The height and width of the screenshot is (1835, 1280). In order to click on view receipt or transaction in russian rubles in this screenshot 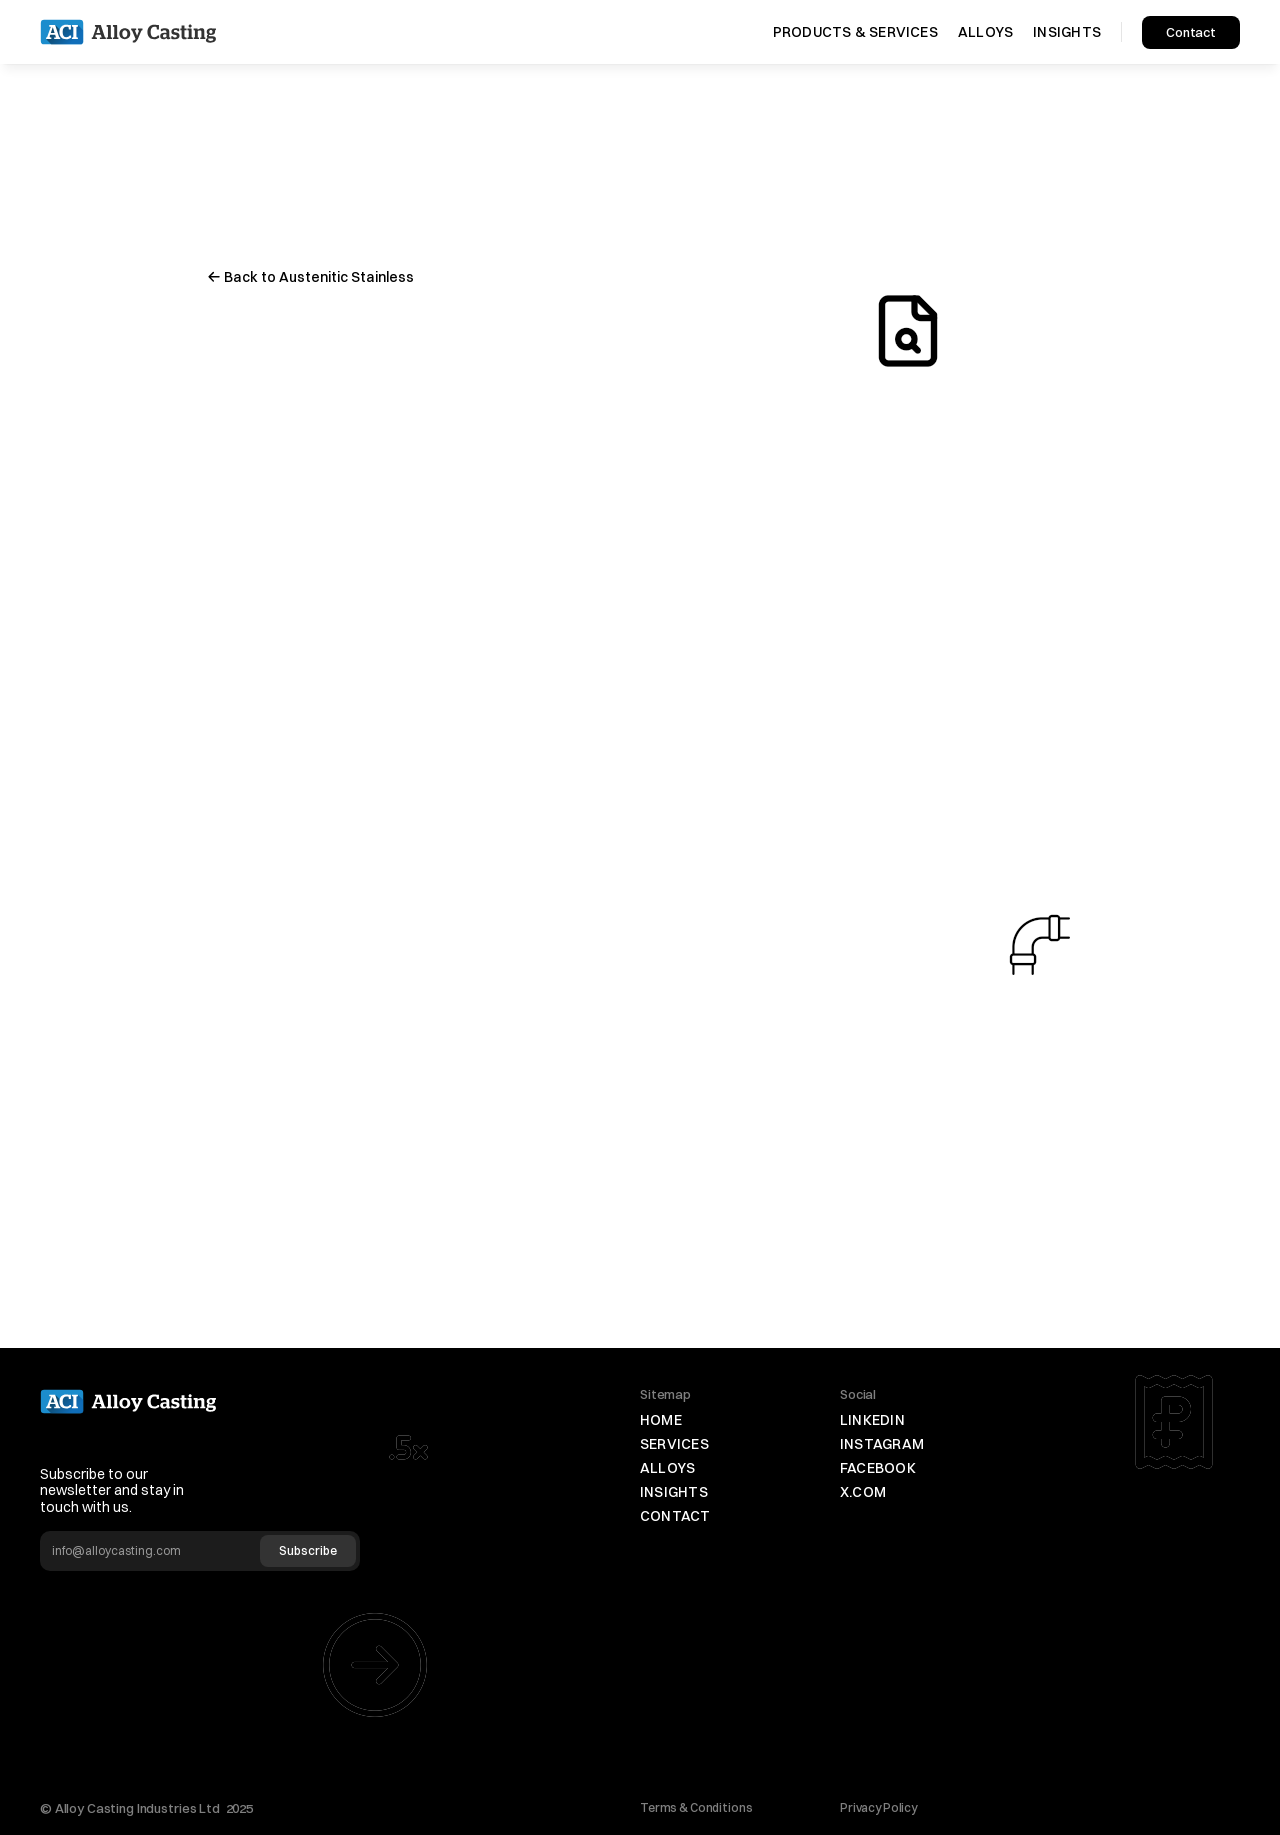, I will do `click(1174, 1422)`.